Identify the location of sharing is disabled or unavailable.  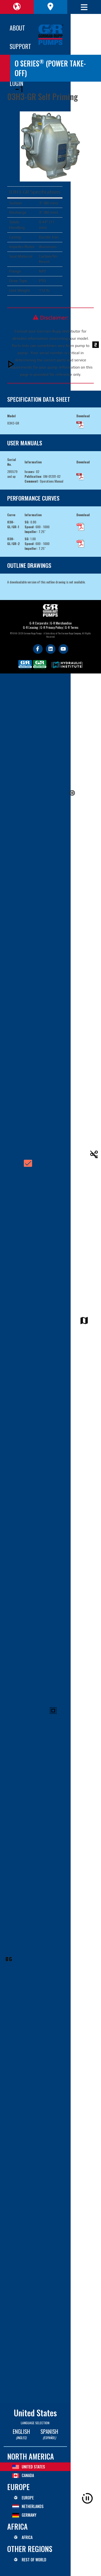
(94, 1154).